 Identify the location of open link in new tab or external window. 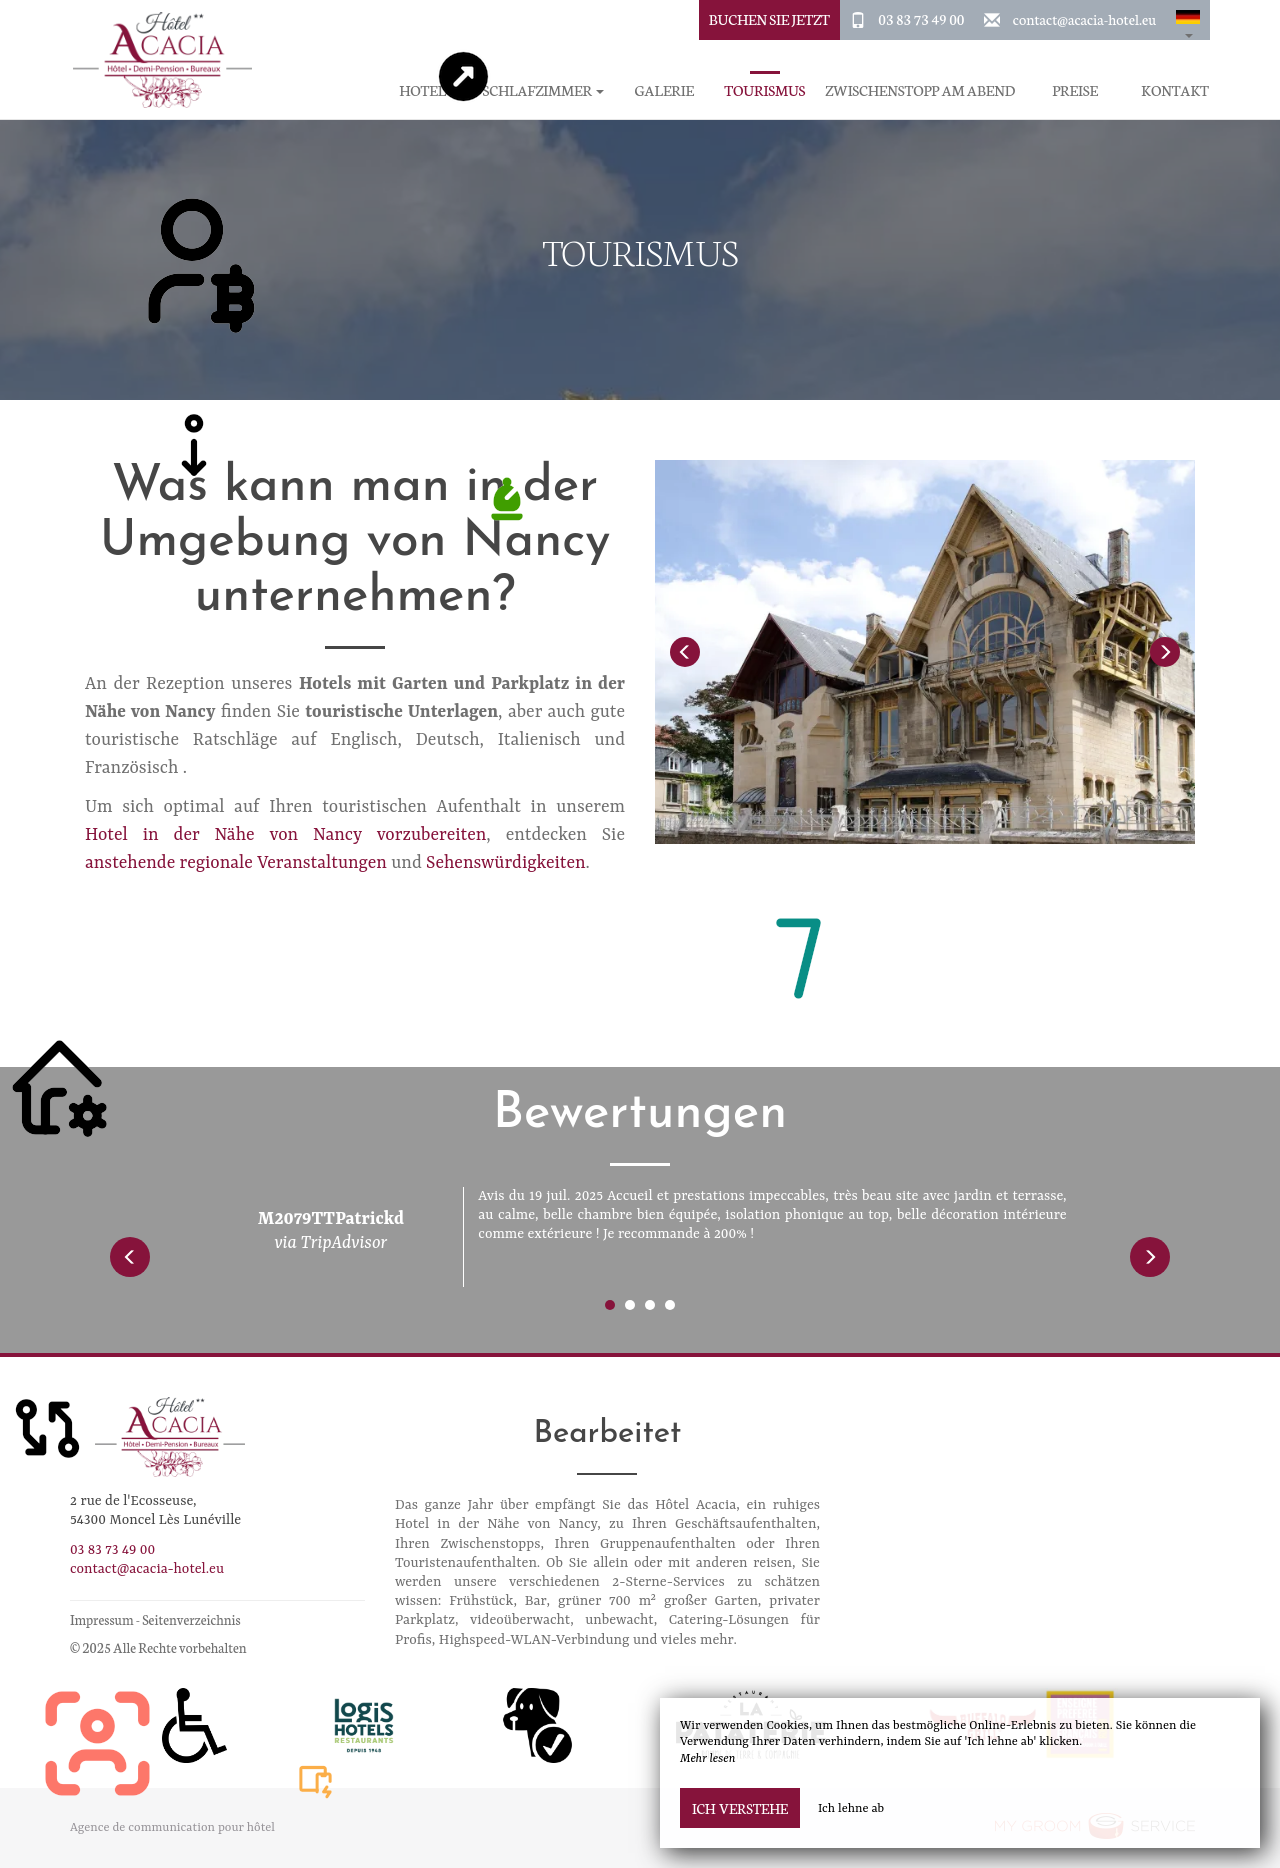
(463, 76).